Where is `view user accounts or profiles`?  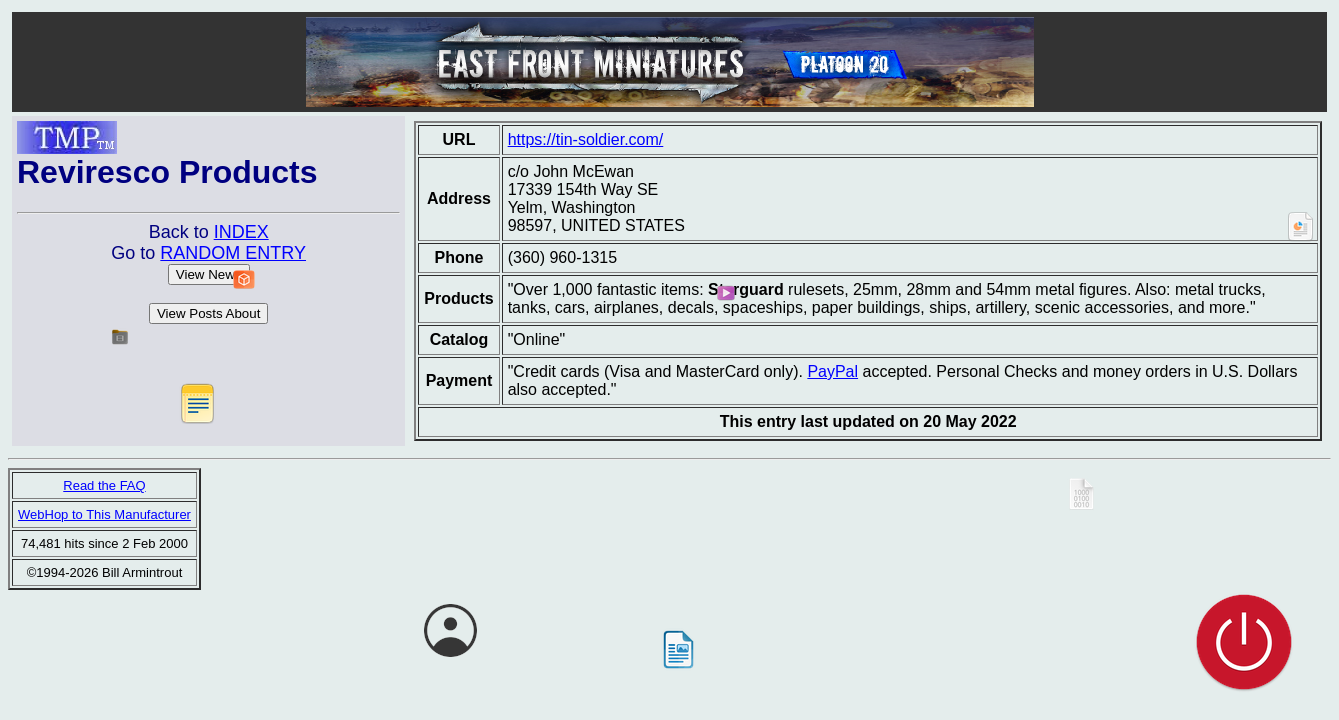
view user accounts or profiles is located at coordinates (450, 630).